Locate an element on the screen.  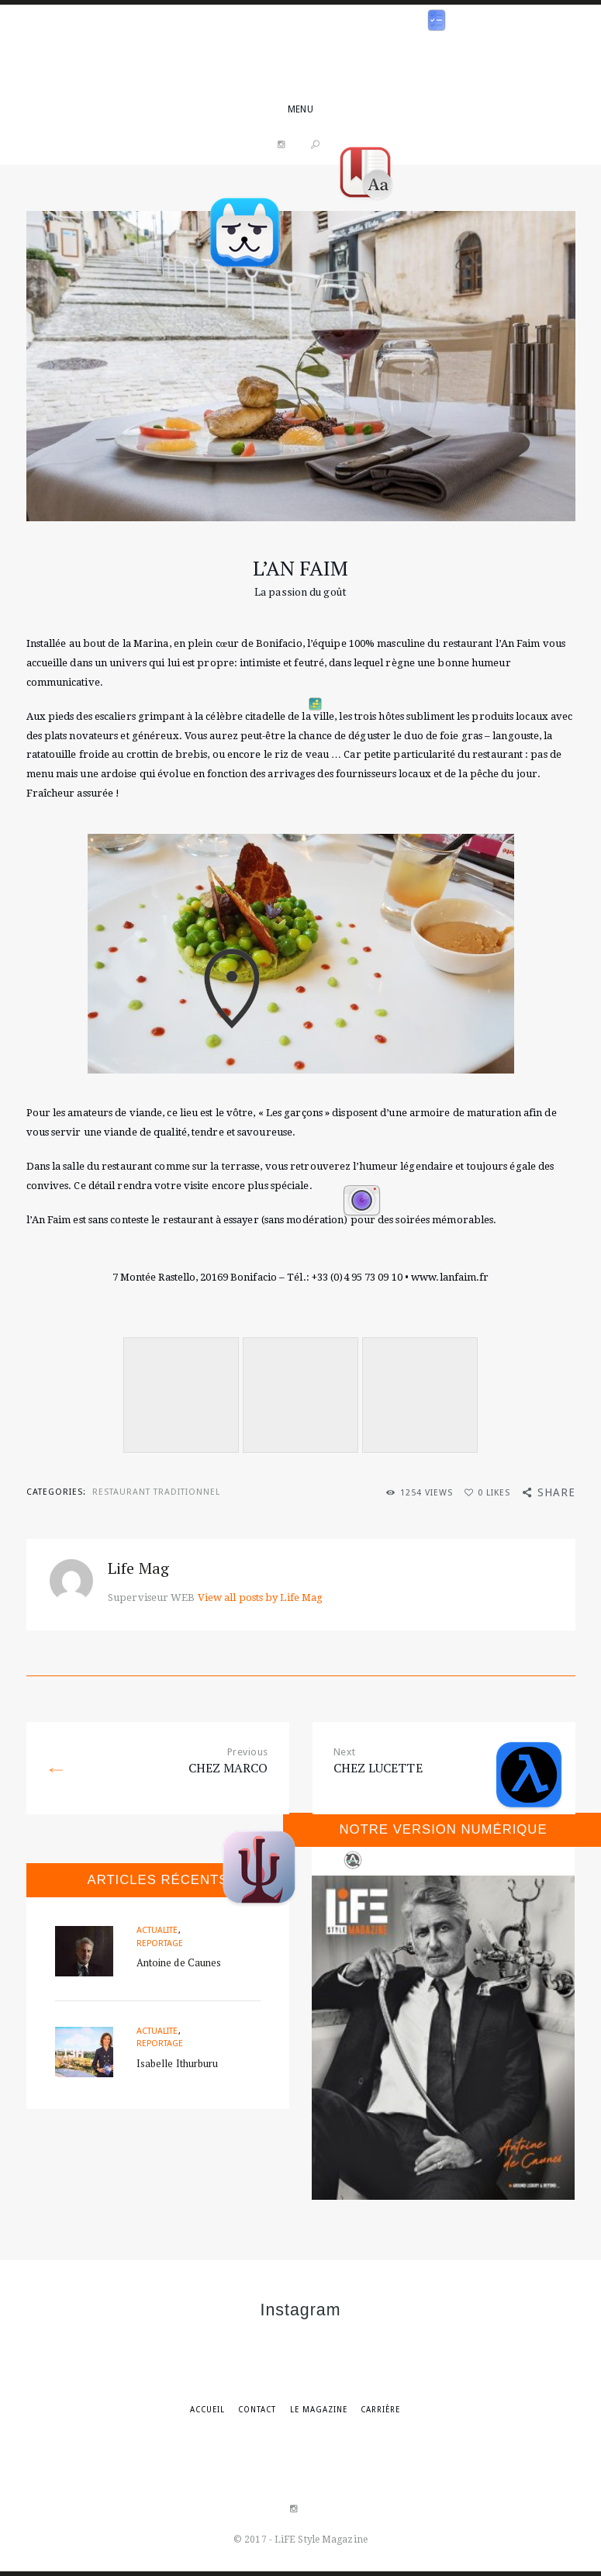
check for available software updates is located at coordinates (353, 1860).